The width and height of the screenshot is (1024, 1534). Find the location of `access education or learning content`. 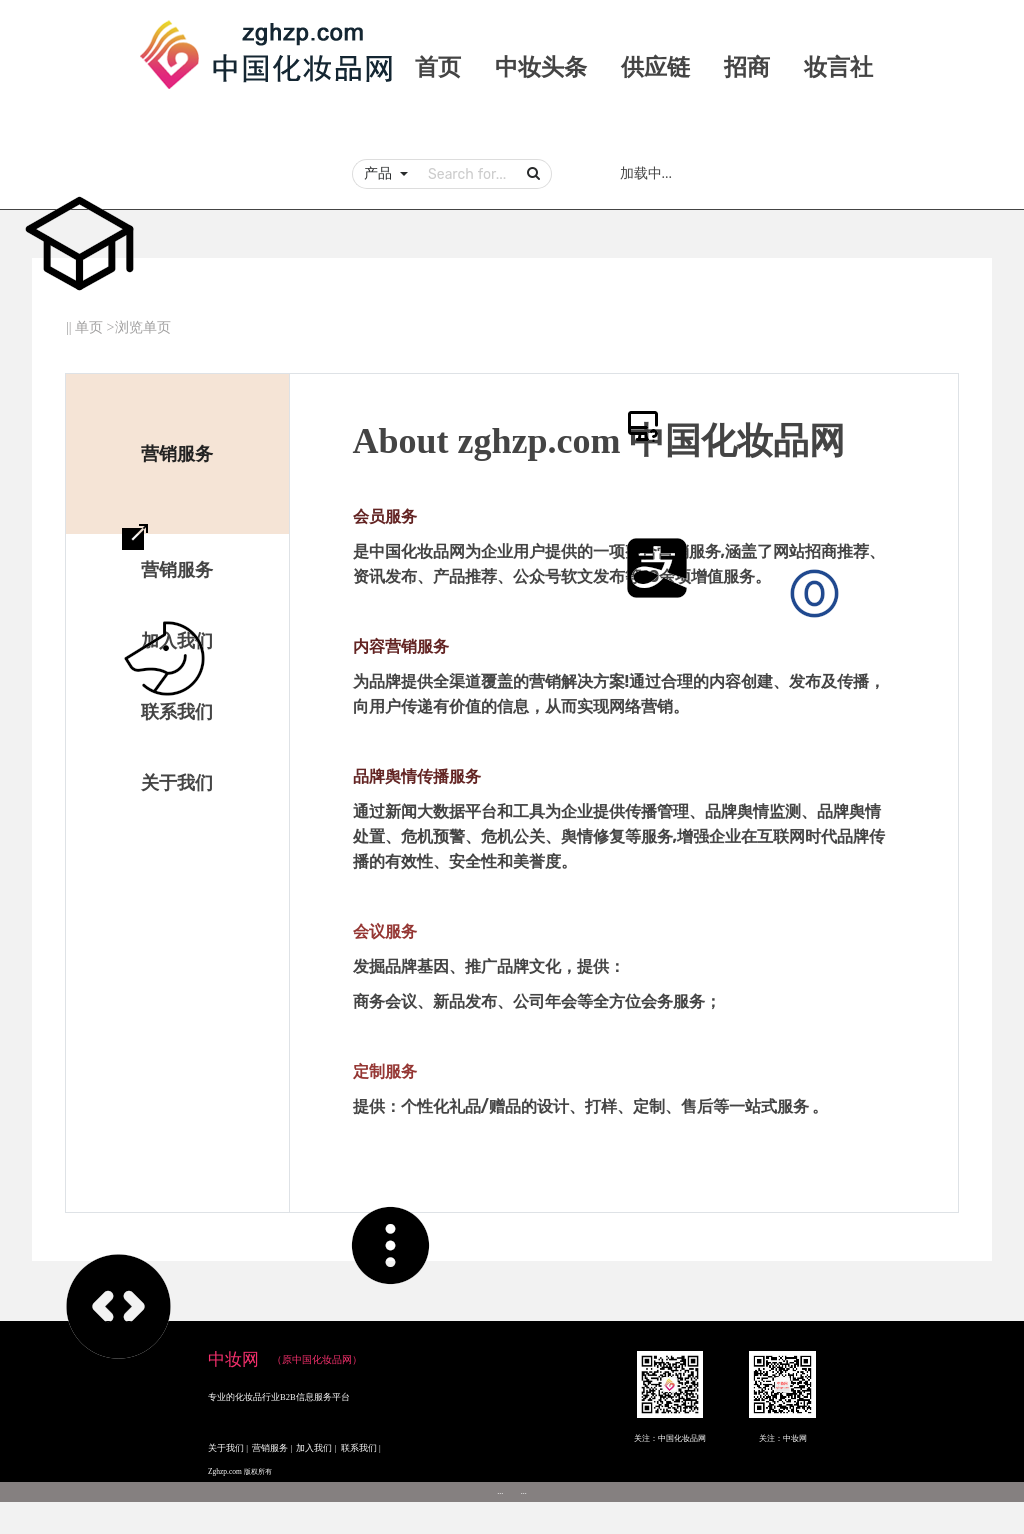

access education or learning content is located at coordinates (79, 243).